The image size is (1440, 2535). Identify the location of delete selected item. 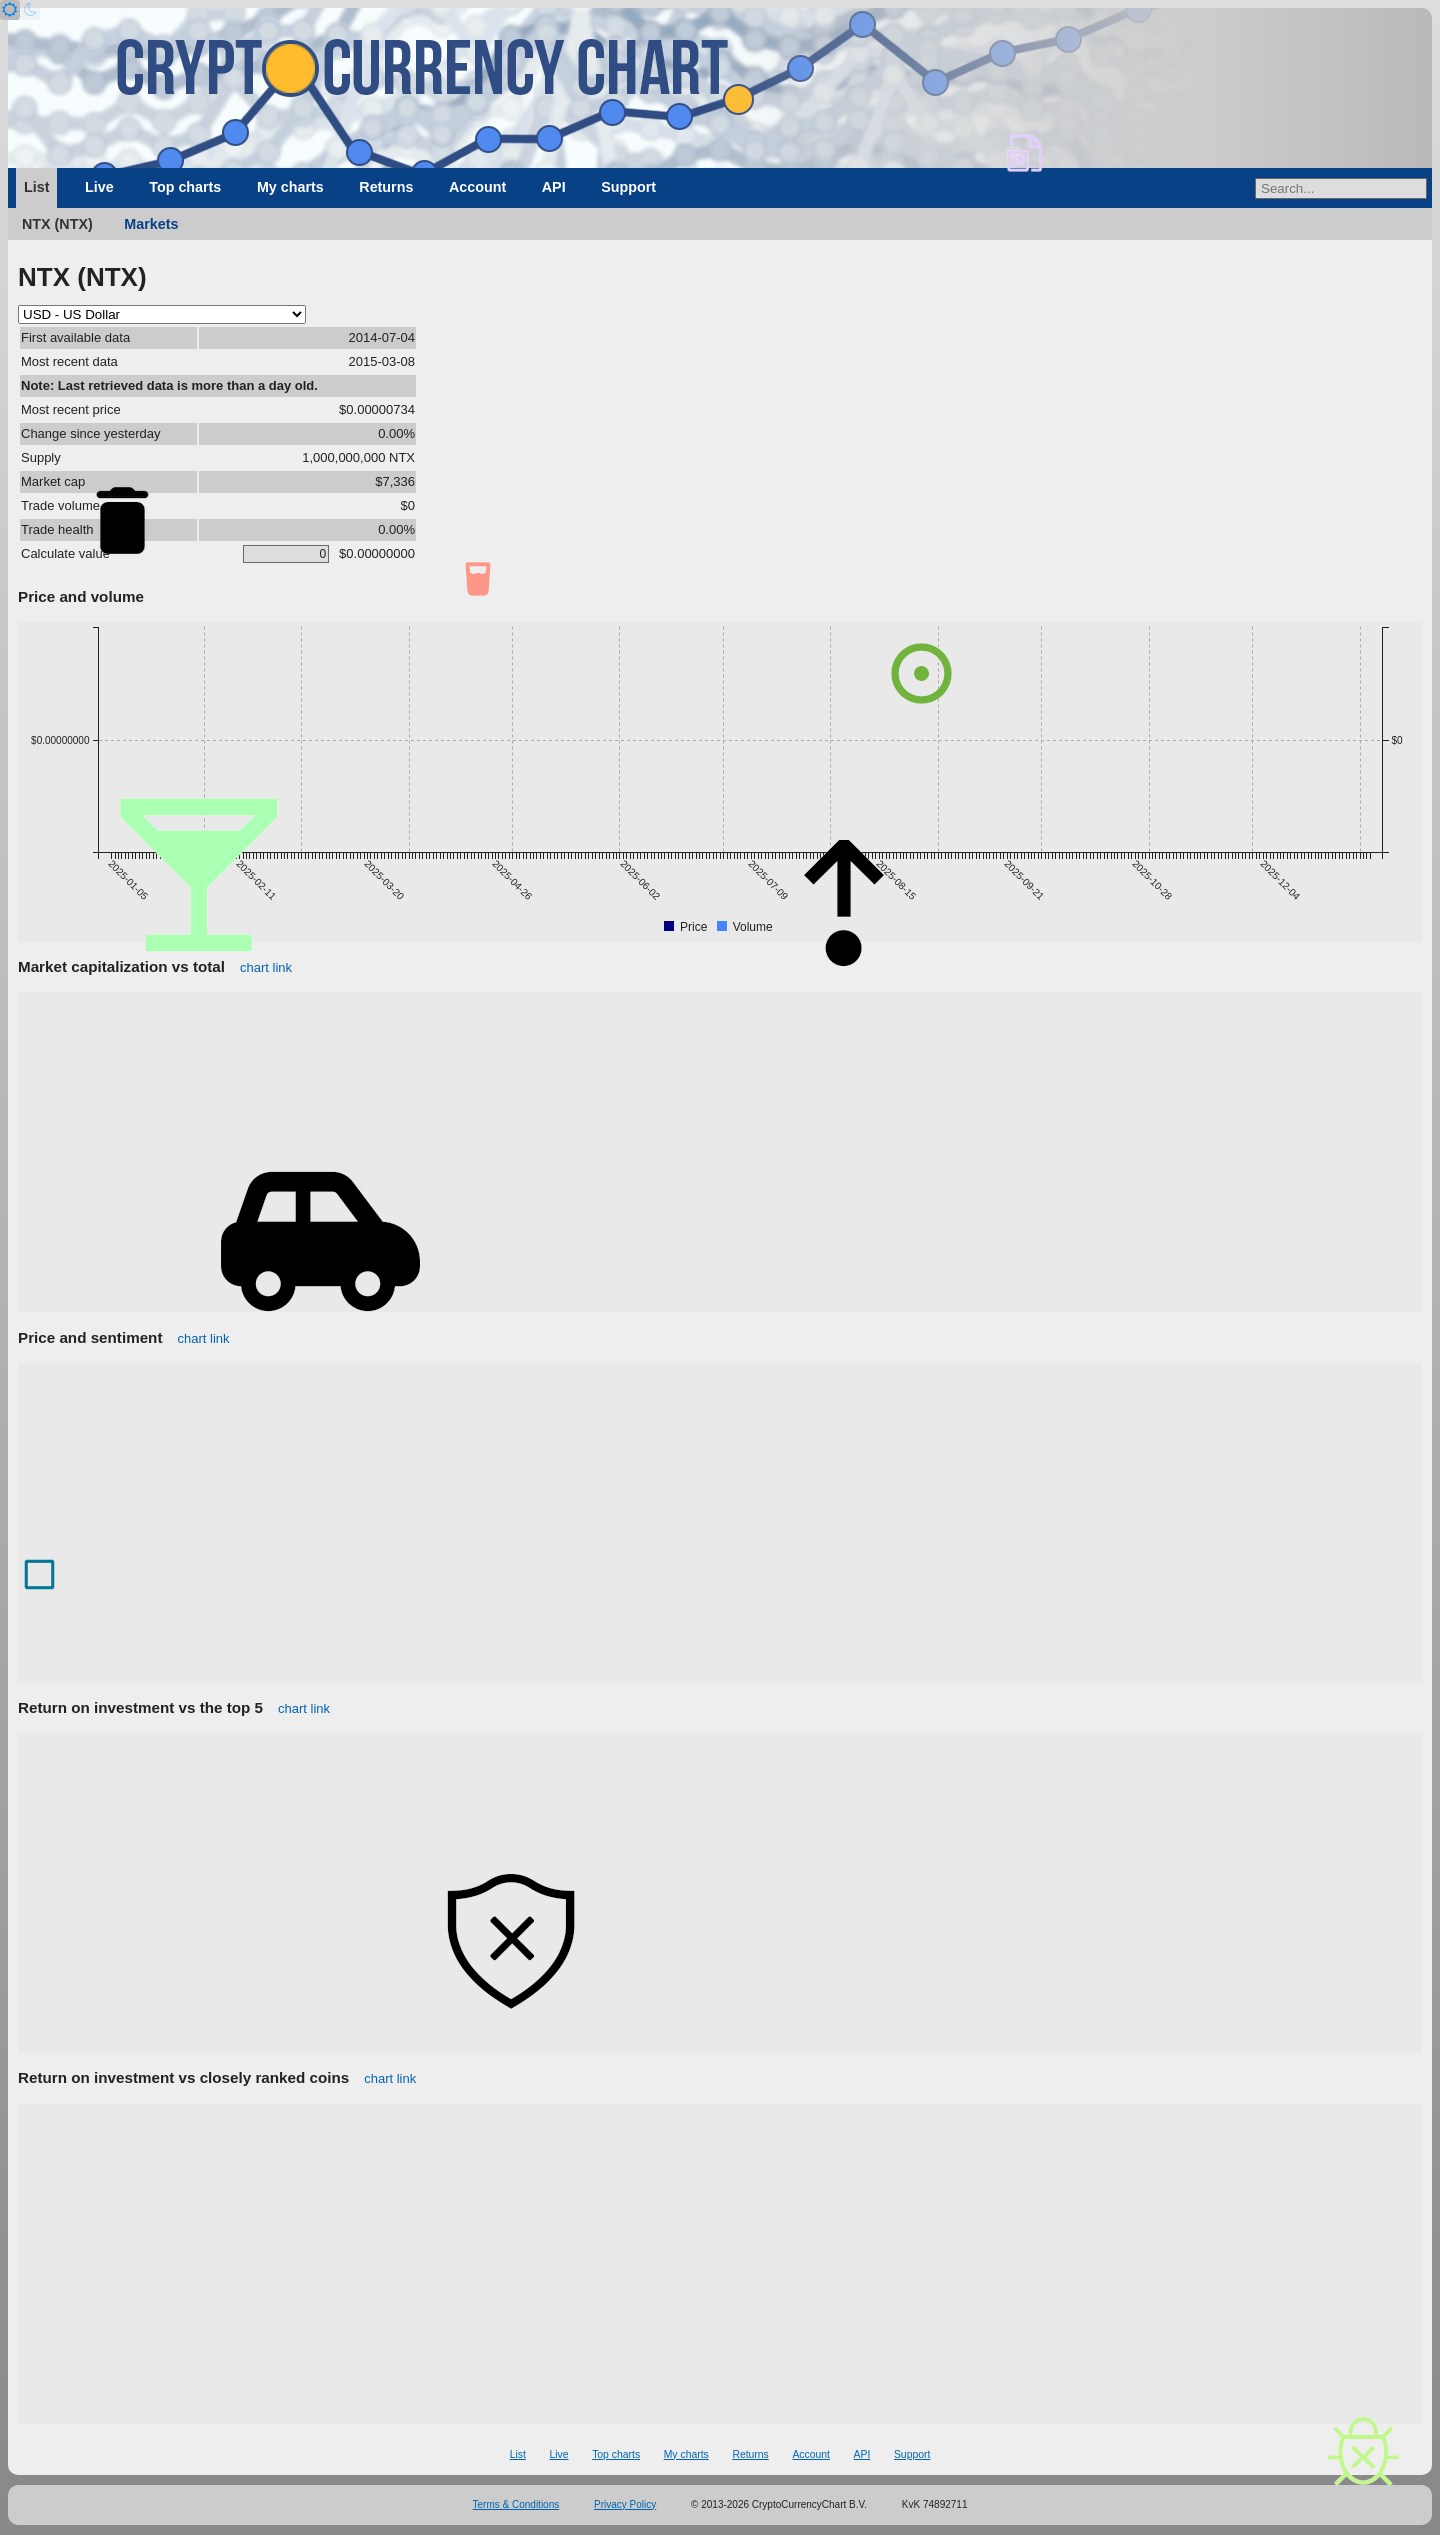
(122, 520).